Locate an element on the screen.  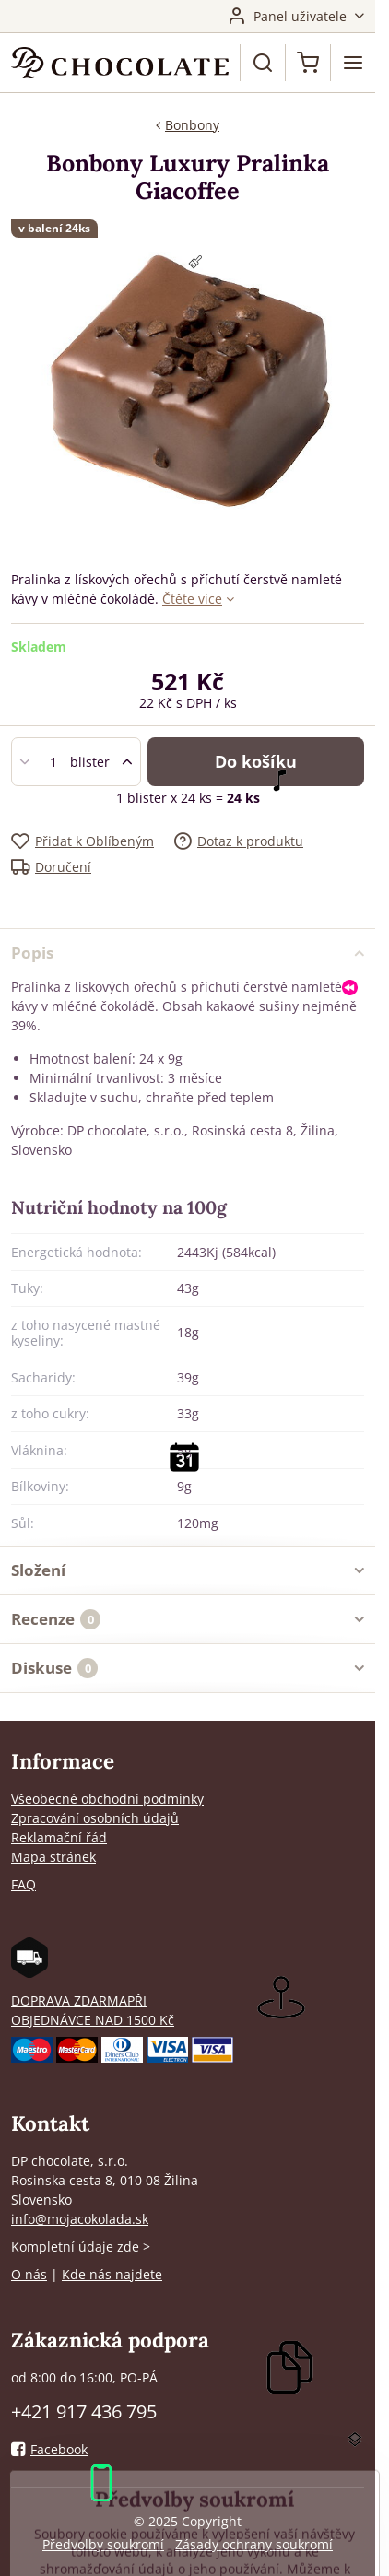
skip to previous track is located at coordinates (349, 987).